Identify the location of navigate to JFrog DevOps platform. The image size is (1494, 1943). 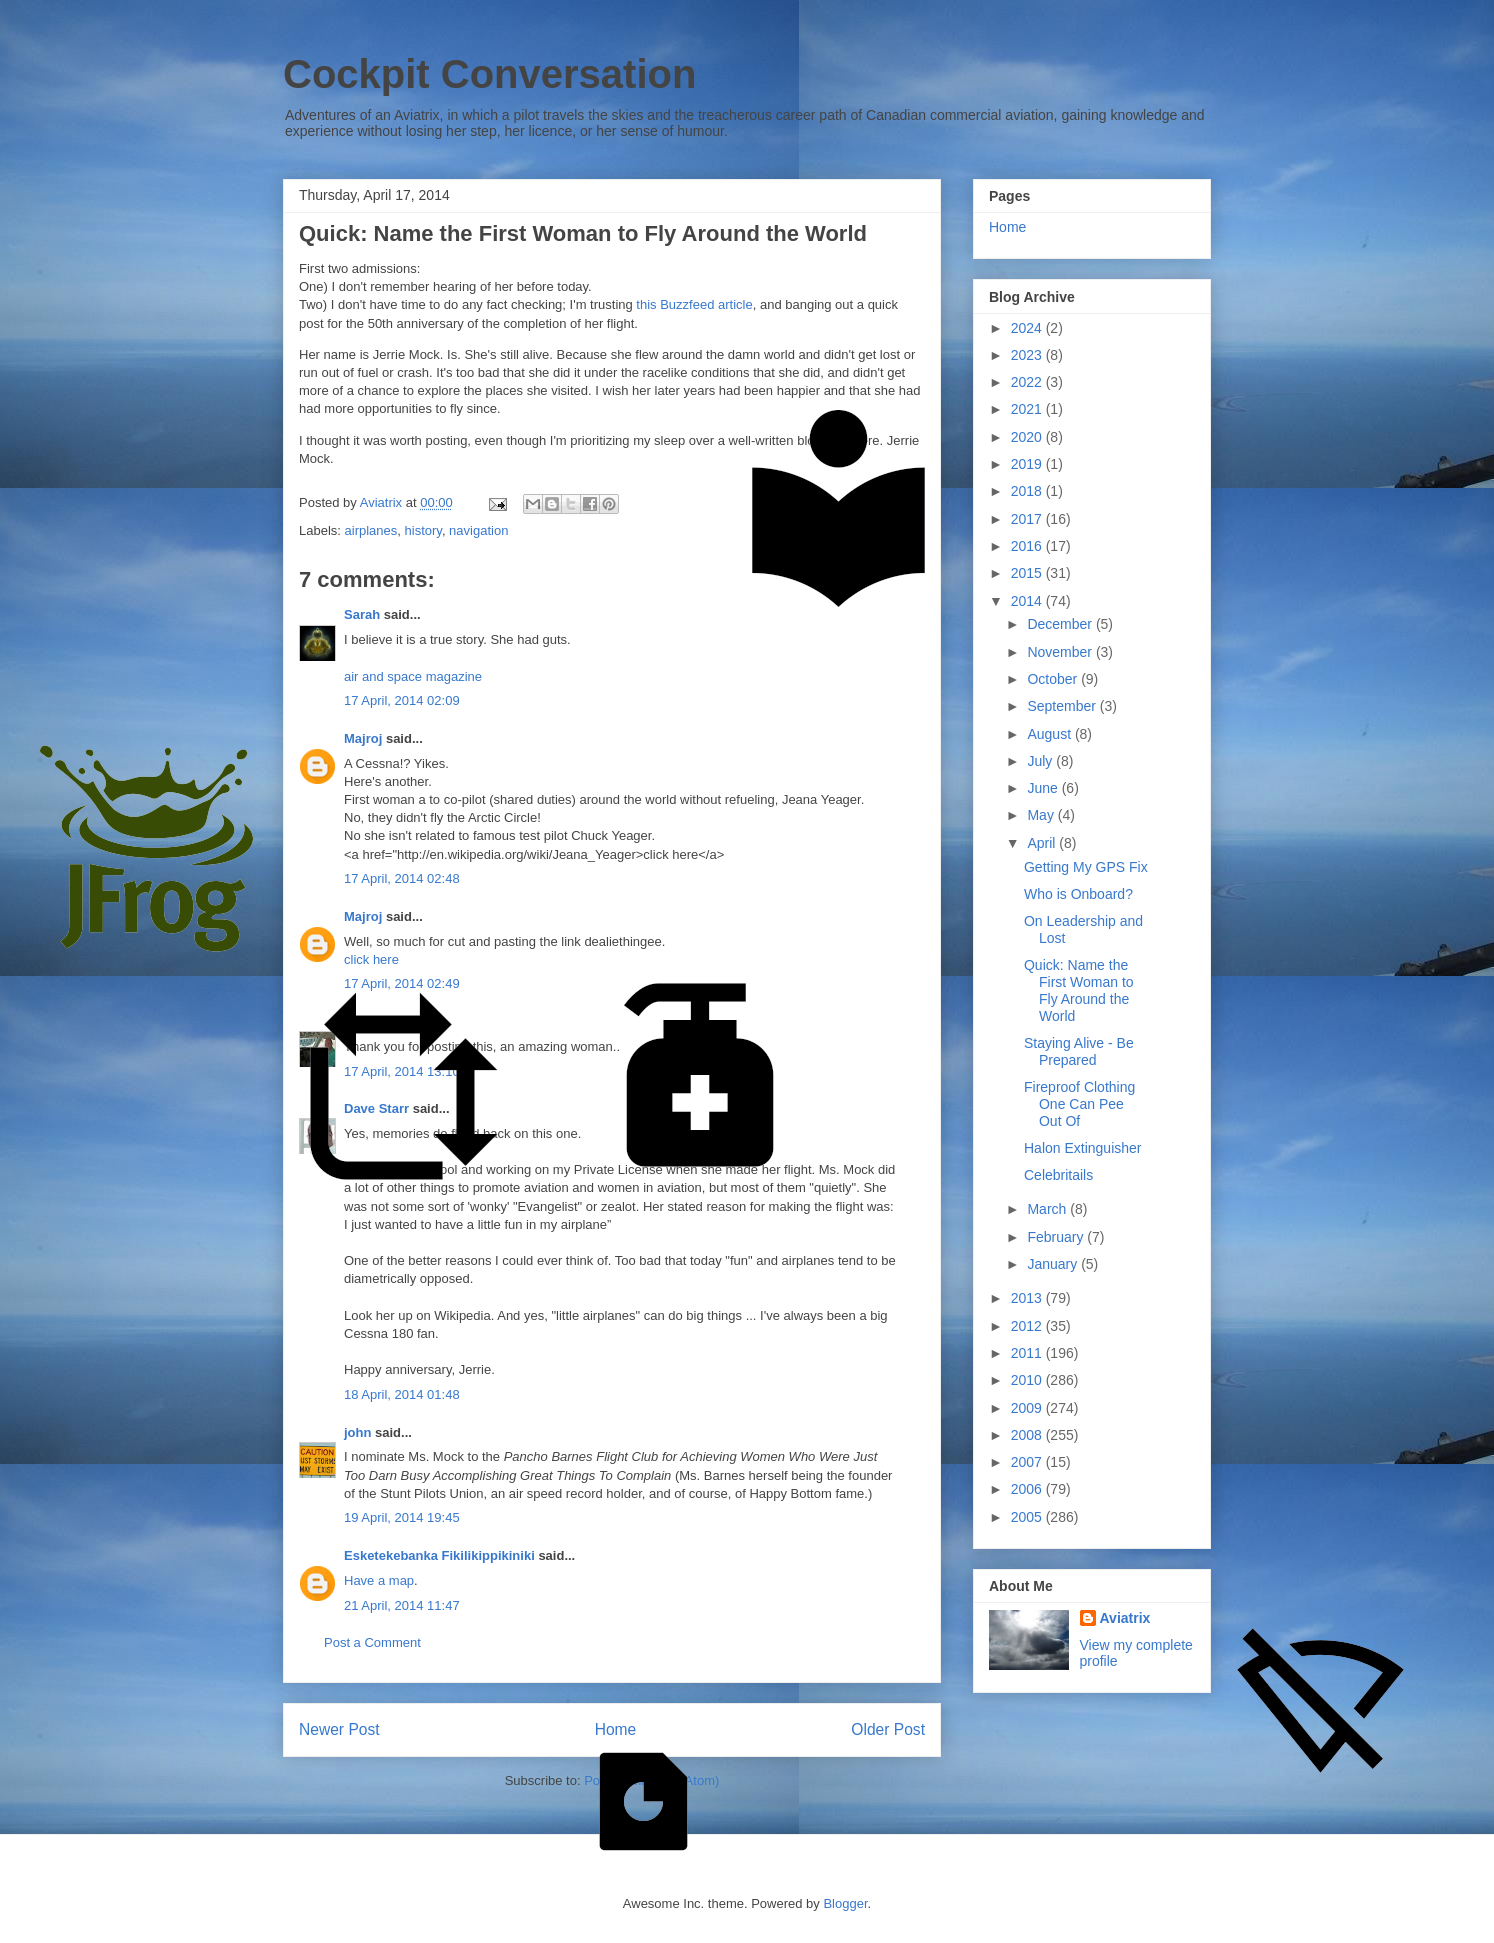
(146, 848).